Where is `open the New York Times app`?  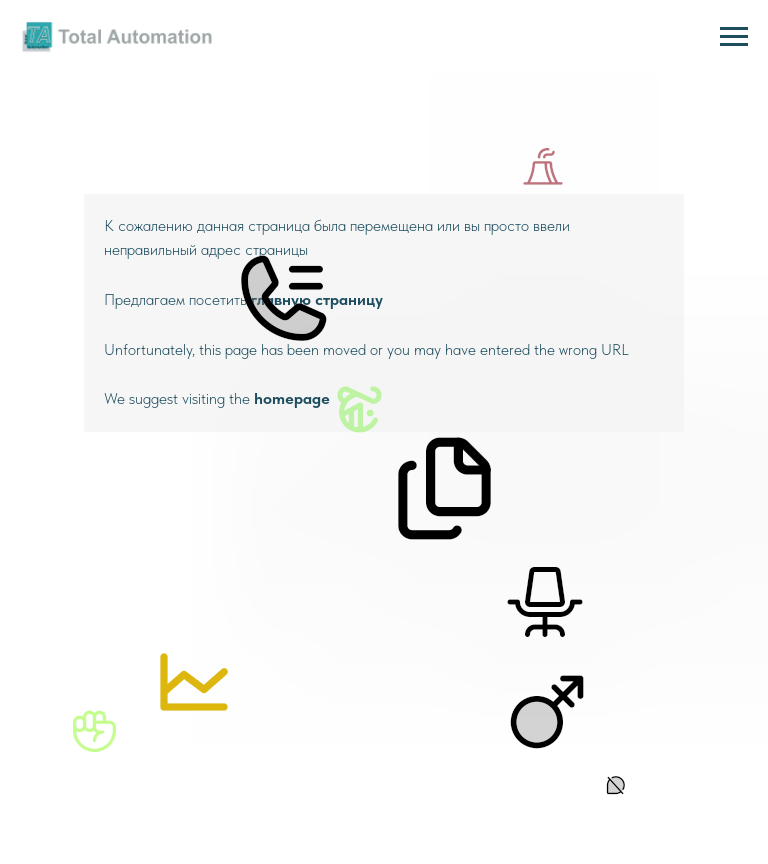
open the New York Times app is located at coordinates (359, 408).